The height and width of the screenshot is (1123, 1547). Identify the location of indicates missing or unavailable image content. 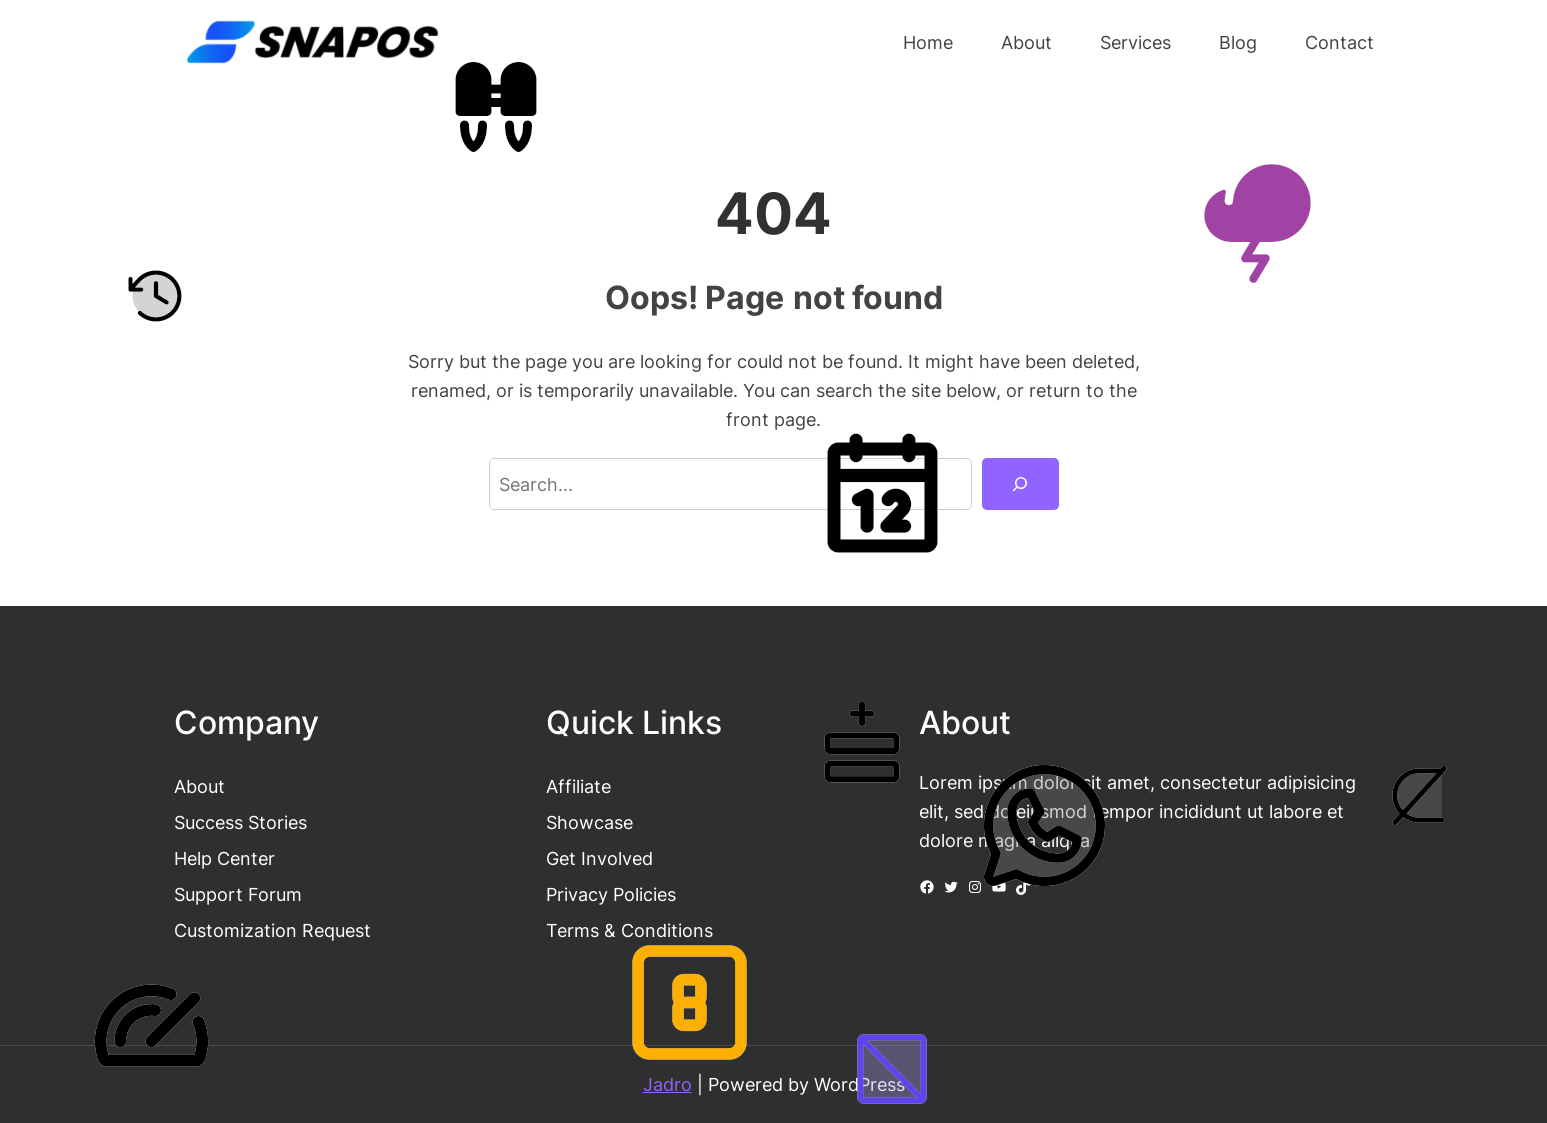
(892, 1069).